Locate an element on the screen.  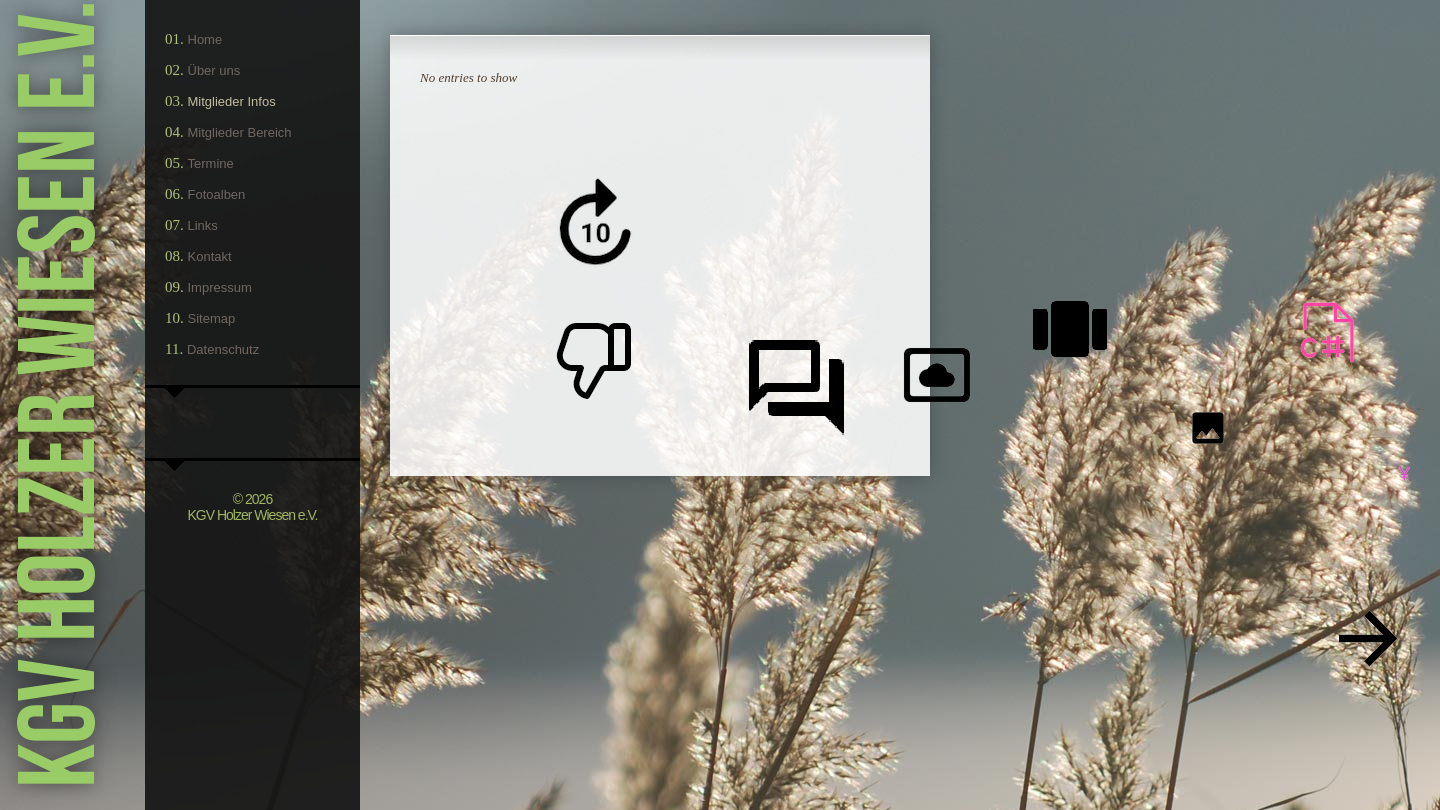
dislike or downvote content is located at coordinates (595, 359).